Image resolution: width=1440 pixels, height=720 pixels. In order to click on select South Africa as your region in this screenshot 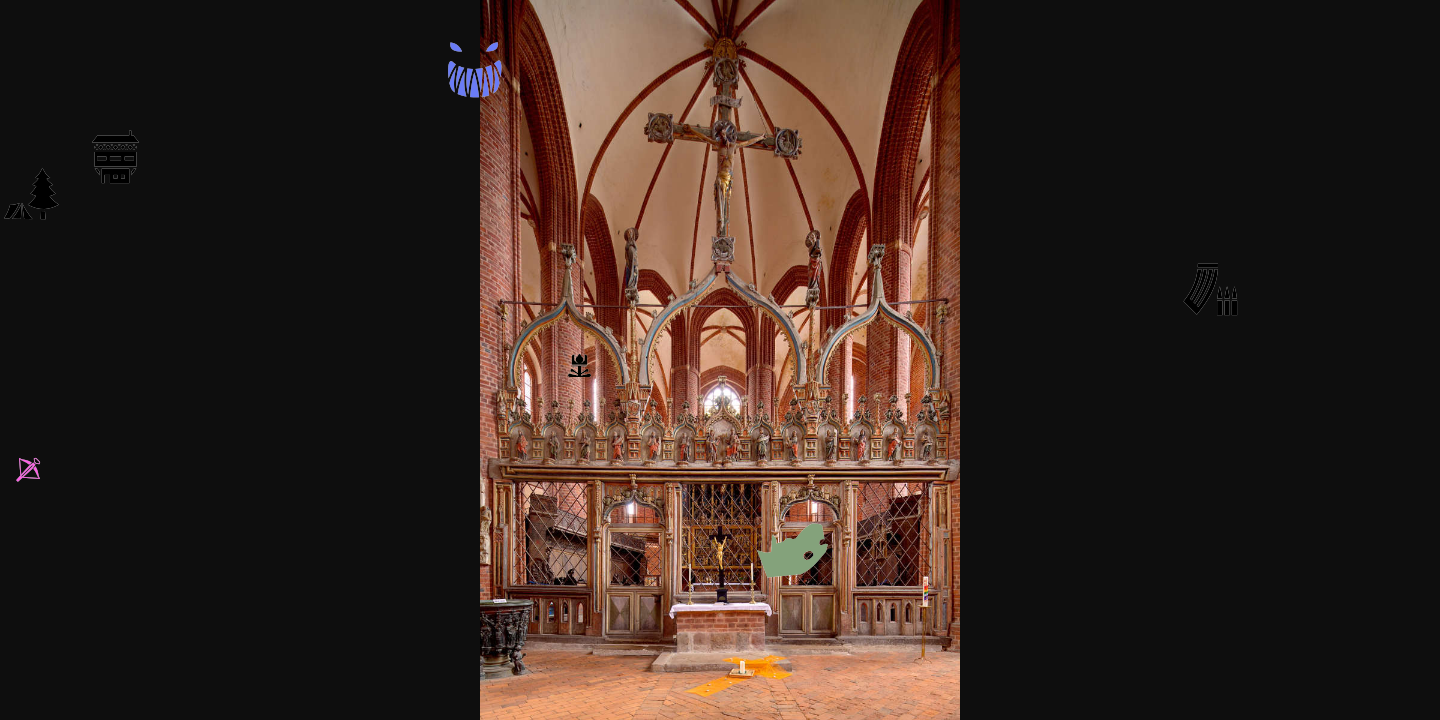, I will do `click(792, 550)`.